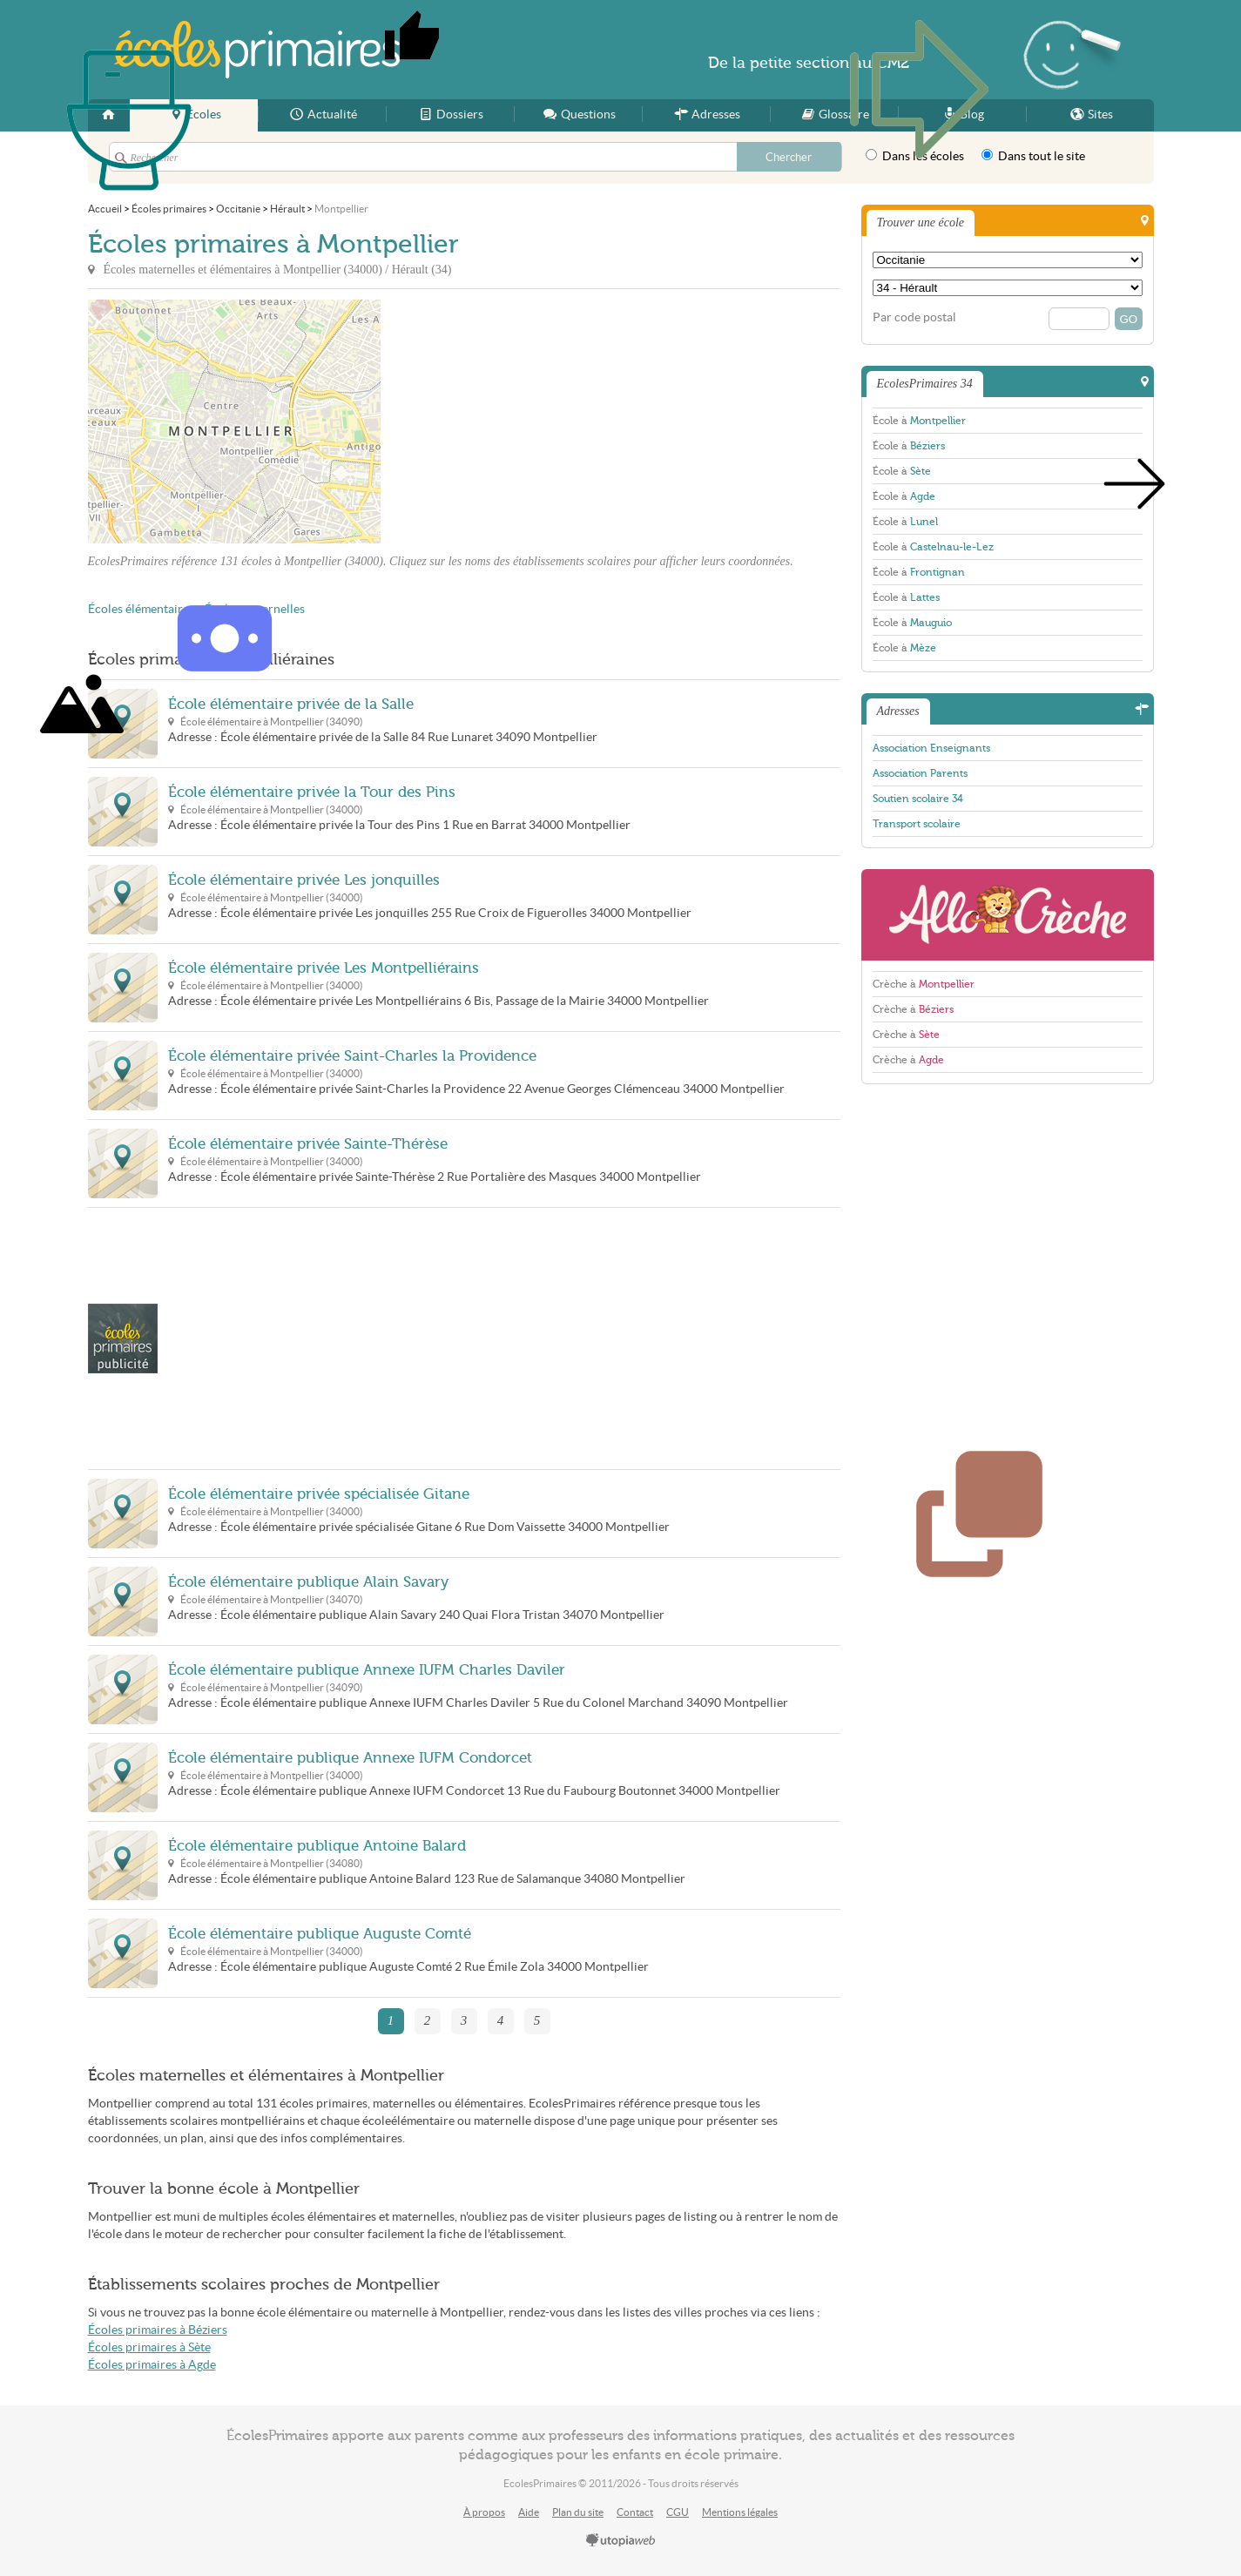 The height and width of the screenshot is (2576, 1241). I want to click on make a payment or transaction, so click(225, 638).